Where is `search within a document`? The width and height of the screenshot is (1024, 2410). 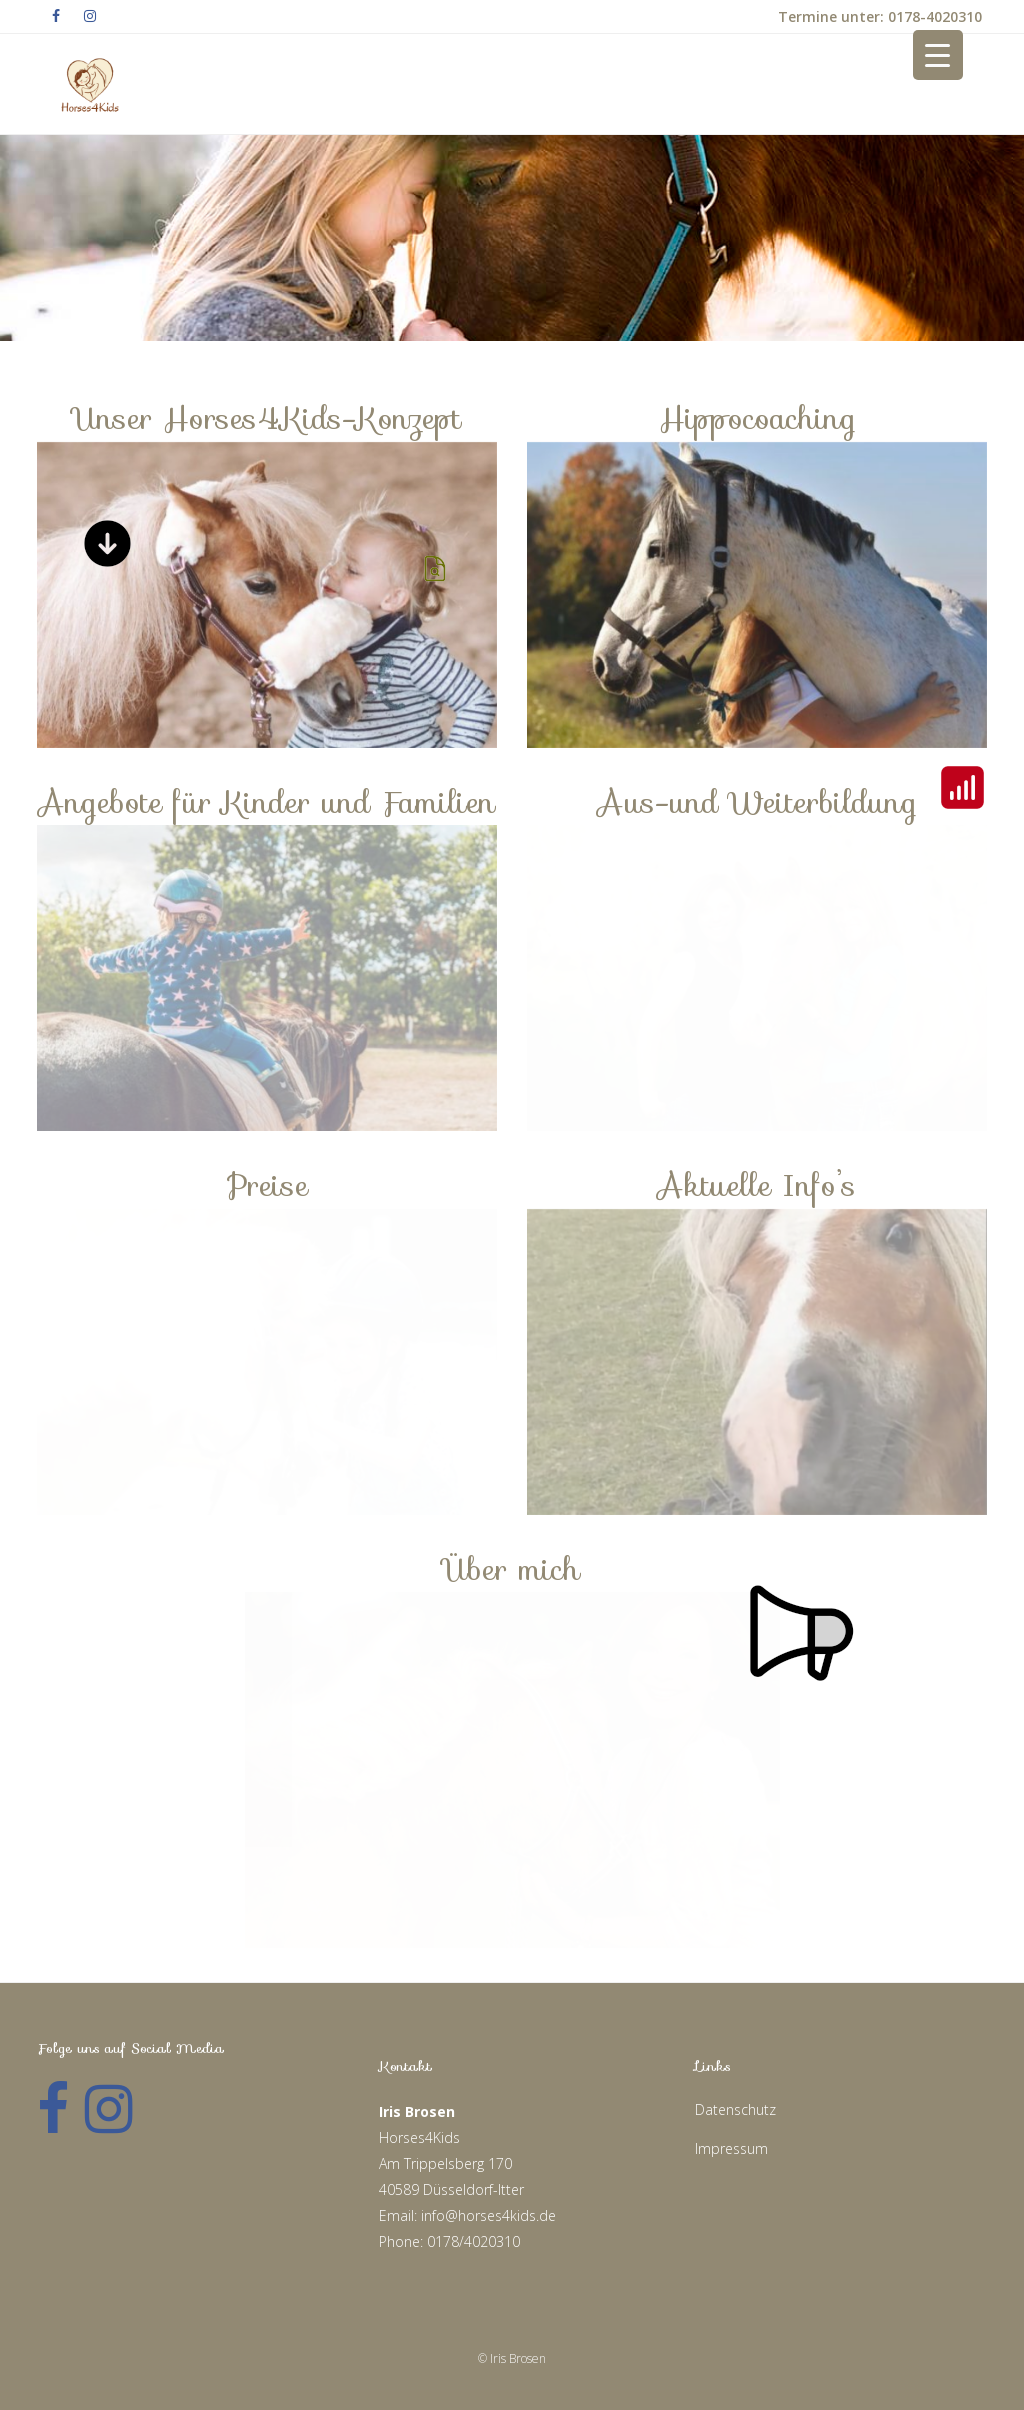 search within a document is located at coordinates (435, 569).